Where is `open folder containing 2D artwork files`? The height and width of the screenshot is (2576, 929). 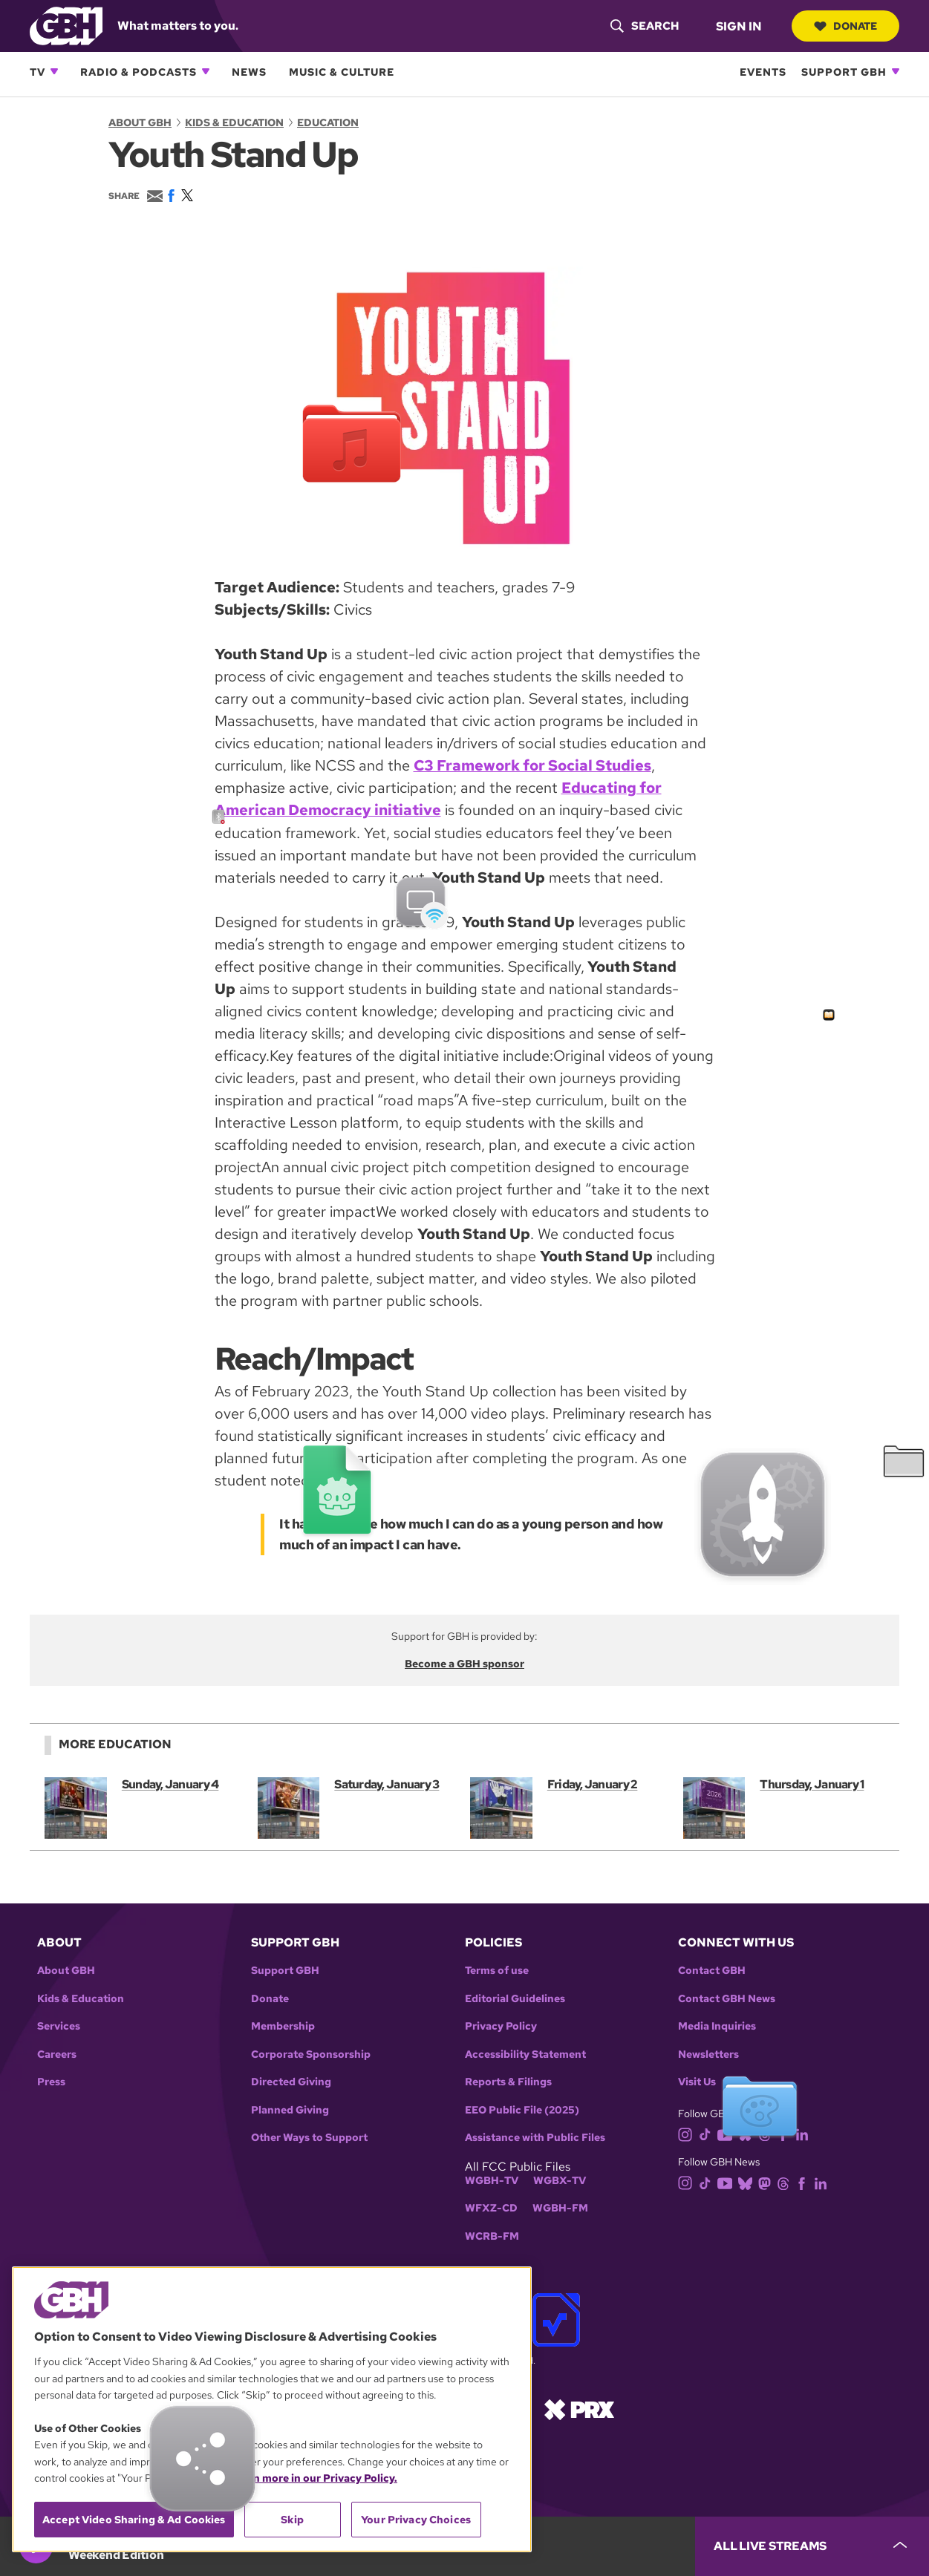
open folder containing 2D artwork files is located at coordinates (760, 2106).